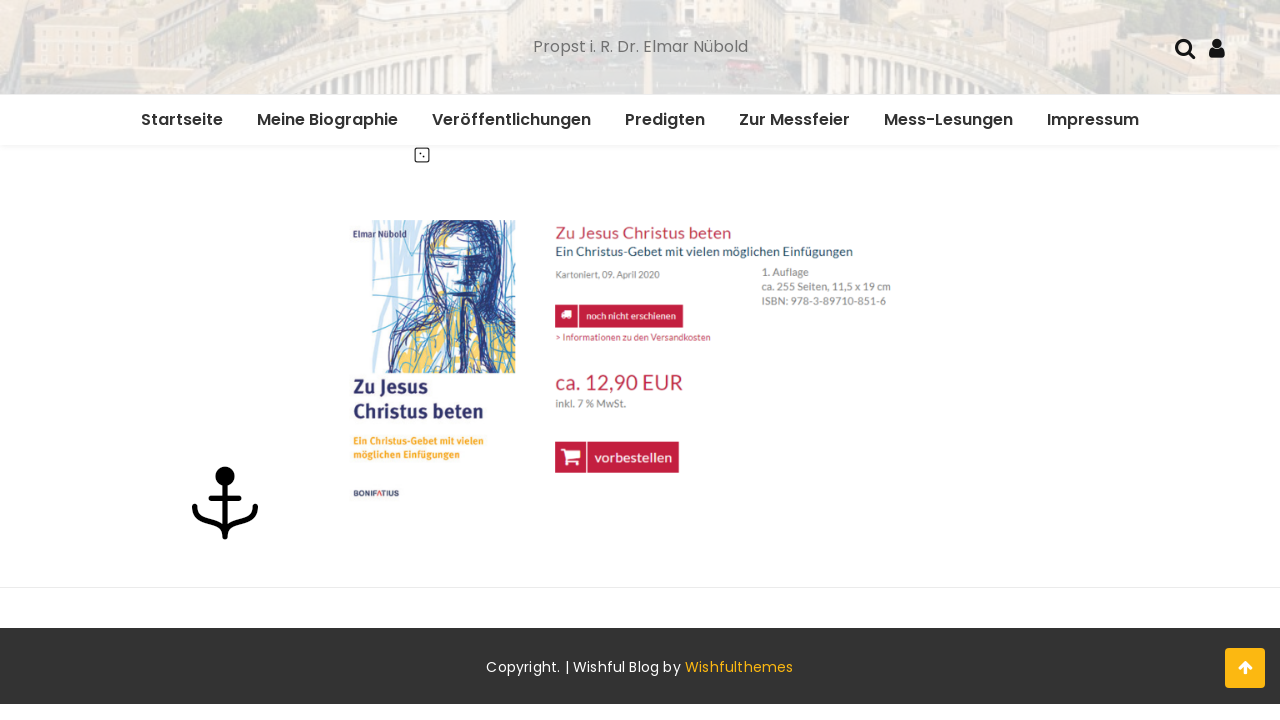  What do you see at coordinates (422, 155) in the screenshot?
I see `roll dice or generate random number` at bounding box center [422, 155].